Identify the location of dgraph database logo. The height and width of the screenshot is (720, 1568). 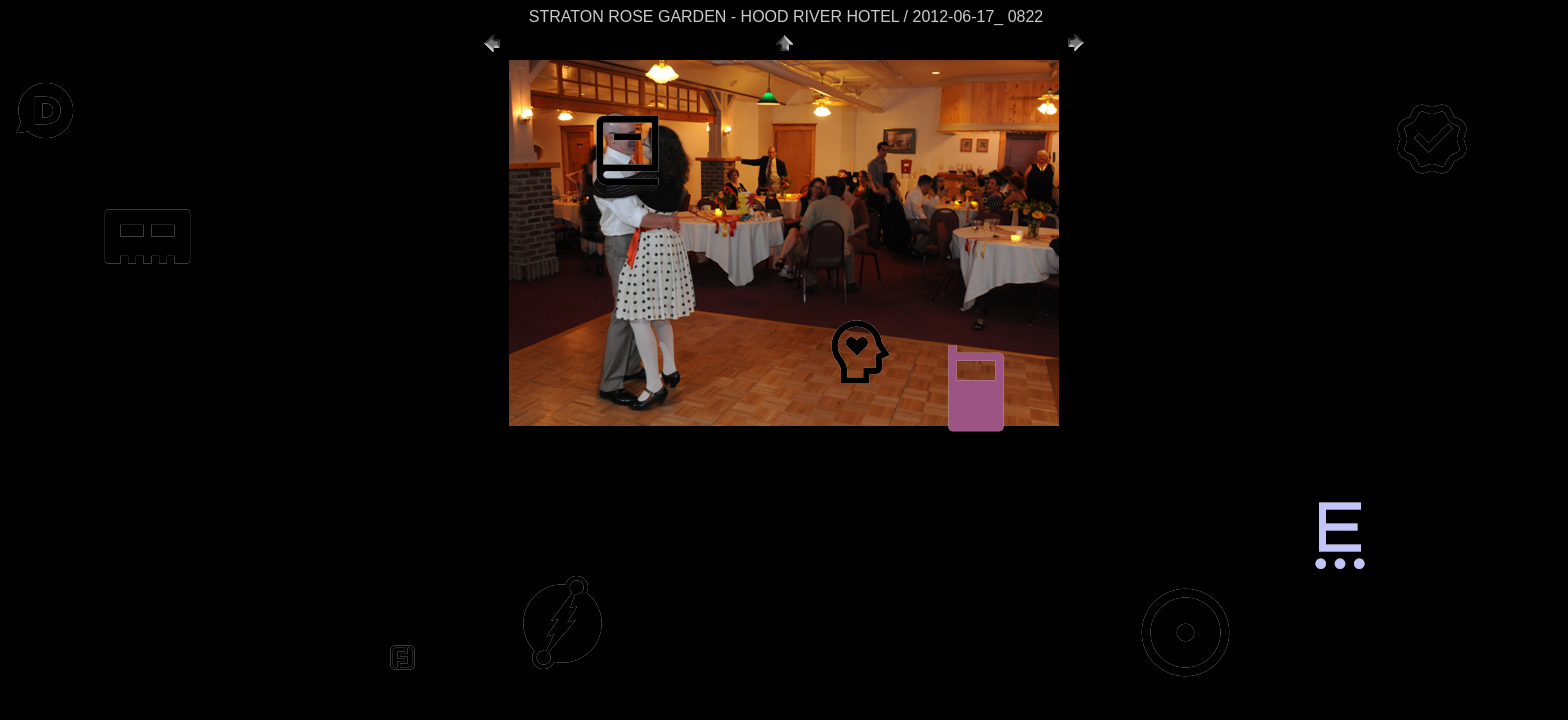
(562, 622).